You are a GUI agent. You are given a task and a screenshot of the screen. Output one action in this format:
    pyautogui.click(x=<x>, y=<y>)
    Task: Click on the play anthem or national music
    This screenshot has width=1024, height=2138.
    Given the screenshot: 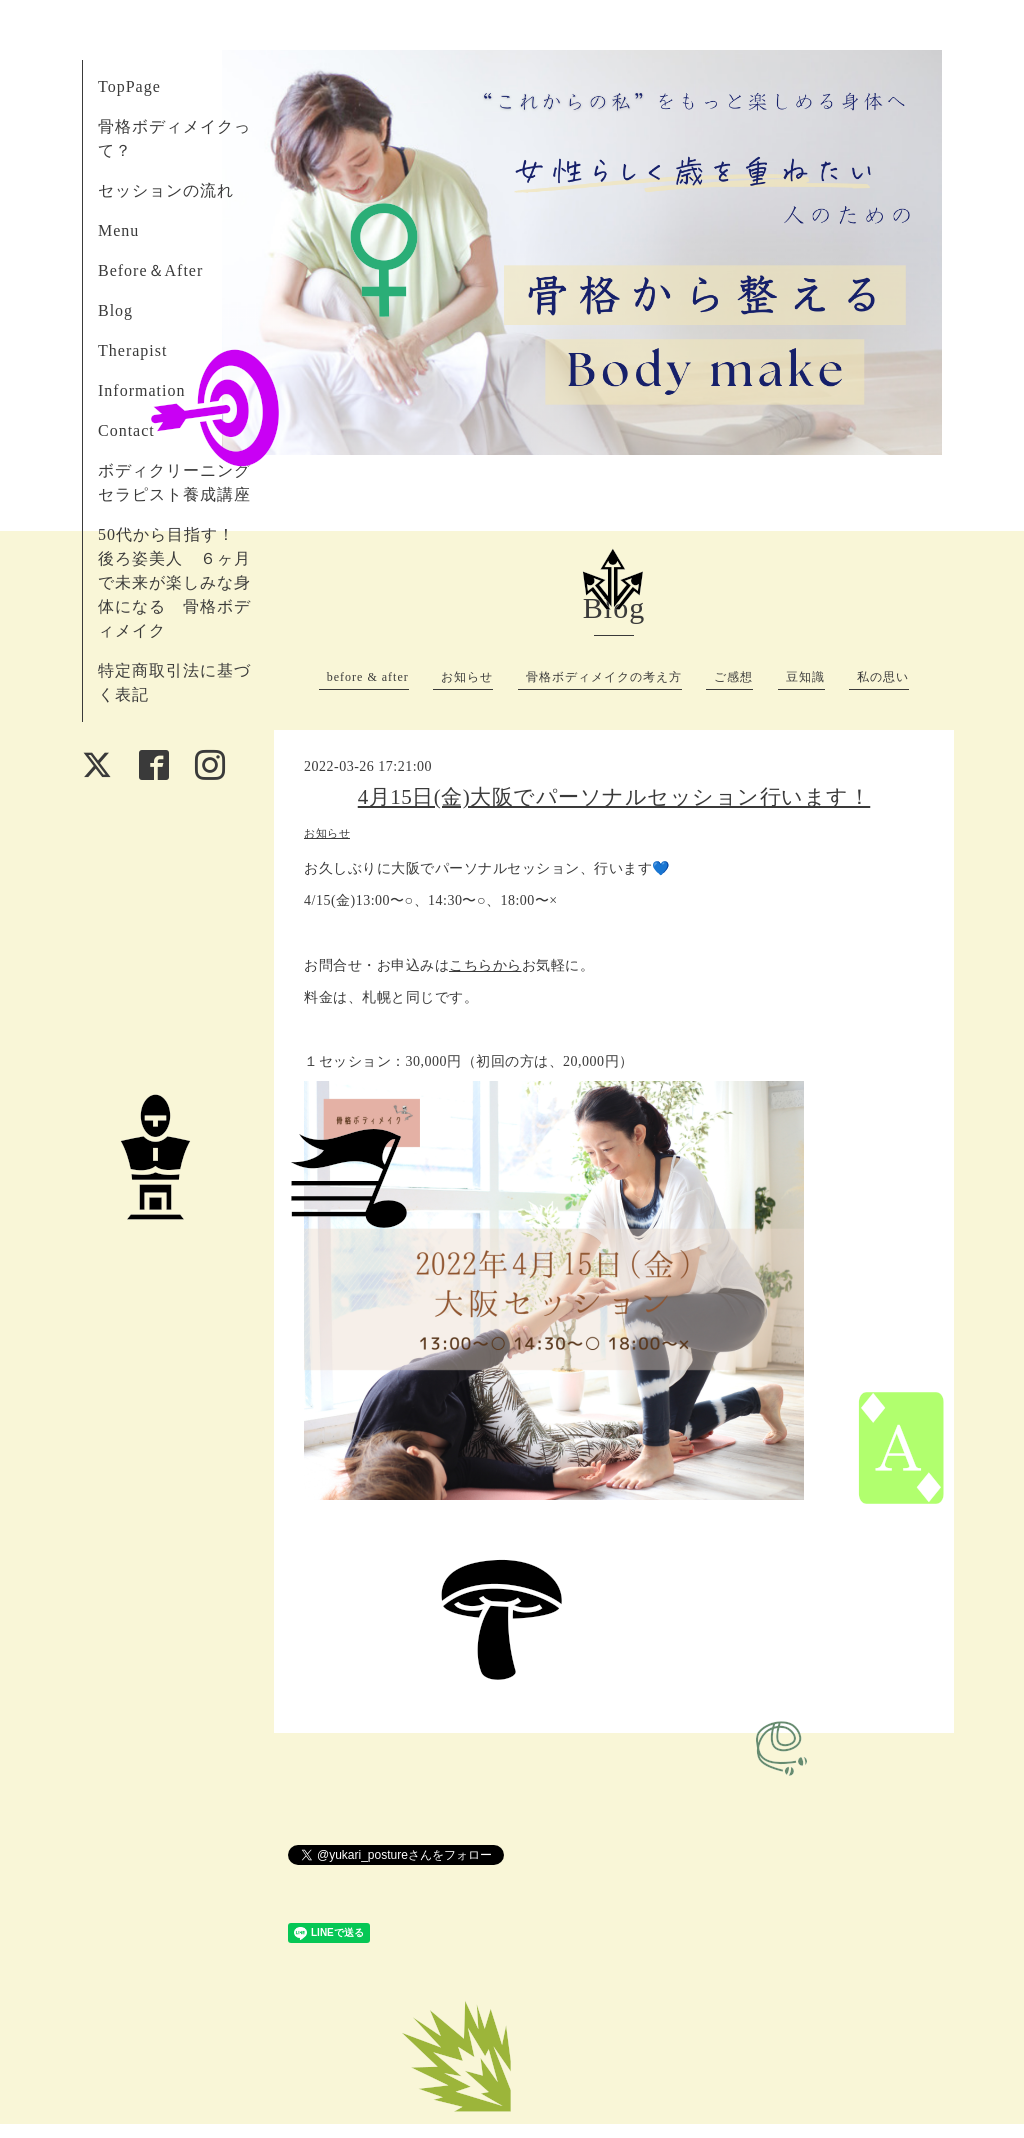 What is the action you would take?
    pyautogui.click(x=349, y=1179)
    